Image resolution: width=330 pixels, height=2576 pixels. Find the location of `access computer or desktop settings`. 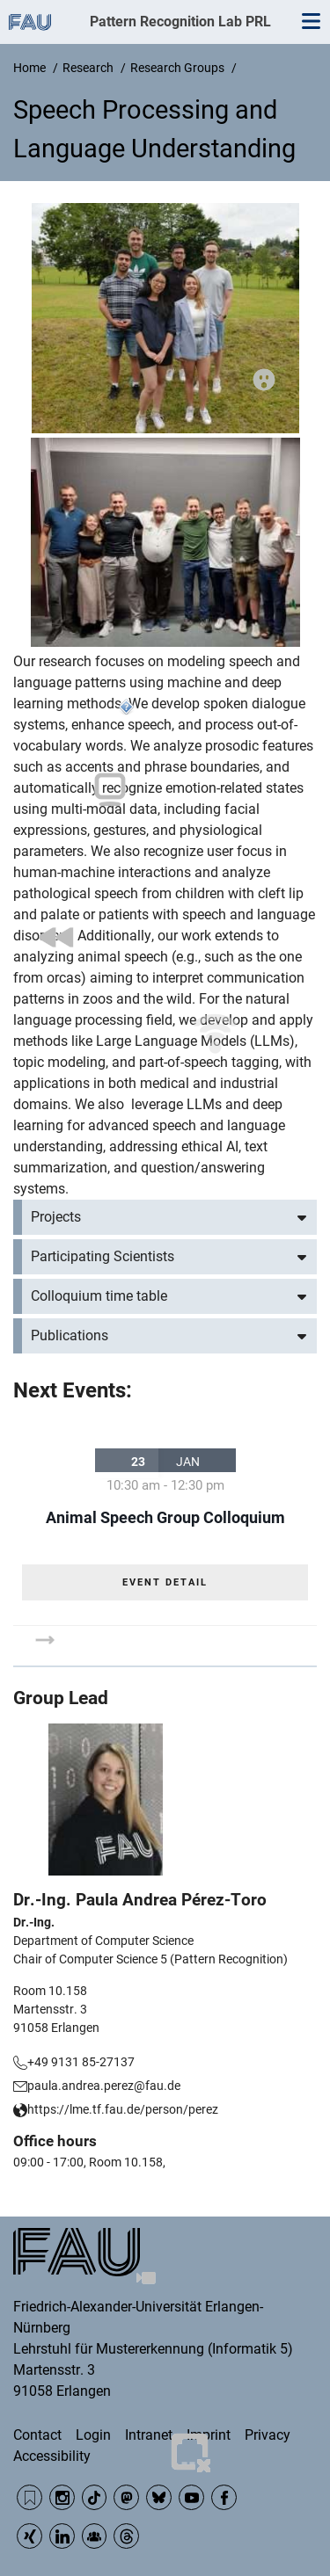

access computer or desktop settings is located at coordinates (110, 788).